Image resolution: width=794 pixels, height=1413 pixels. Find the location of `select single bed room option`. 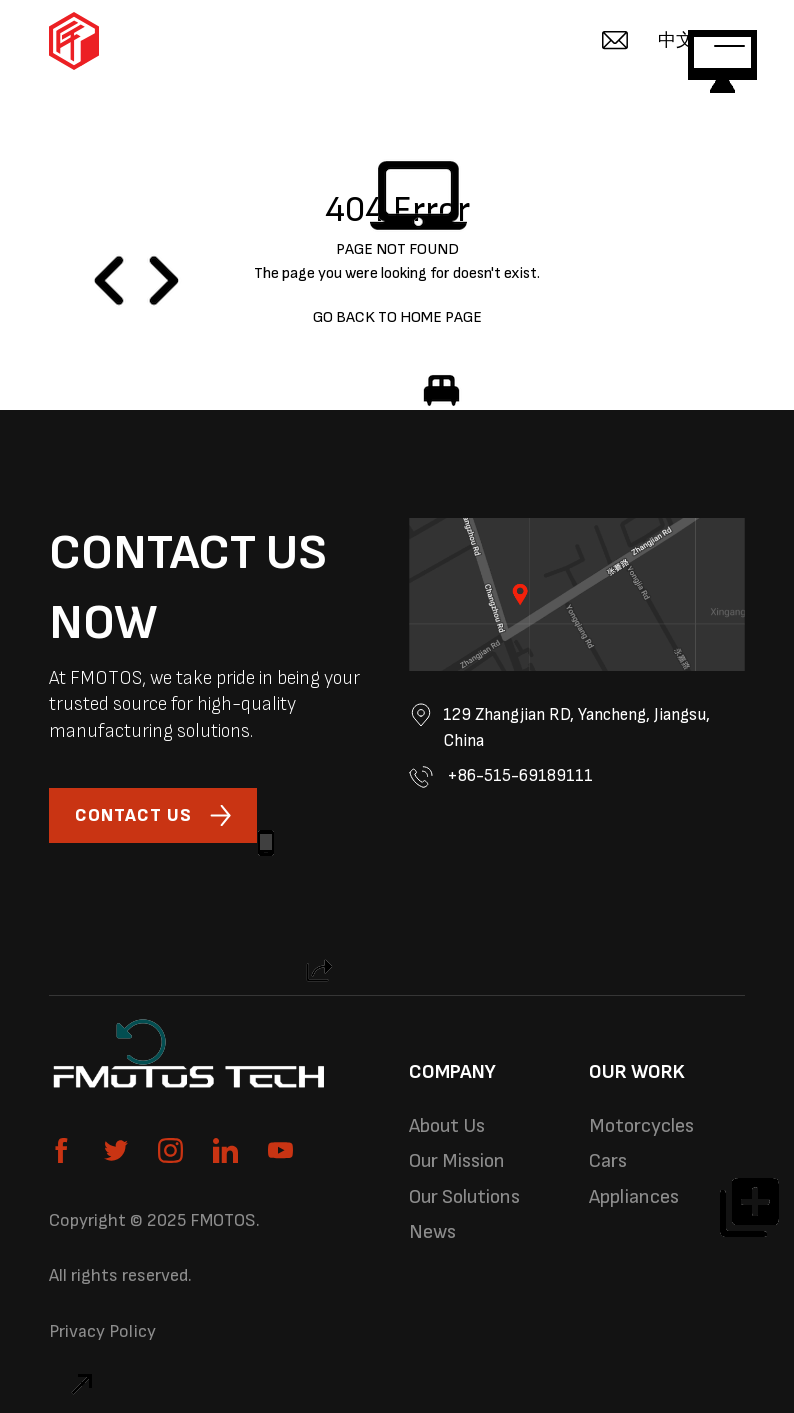

select single bed room option is located at coordinates (441, 390).